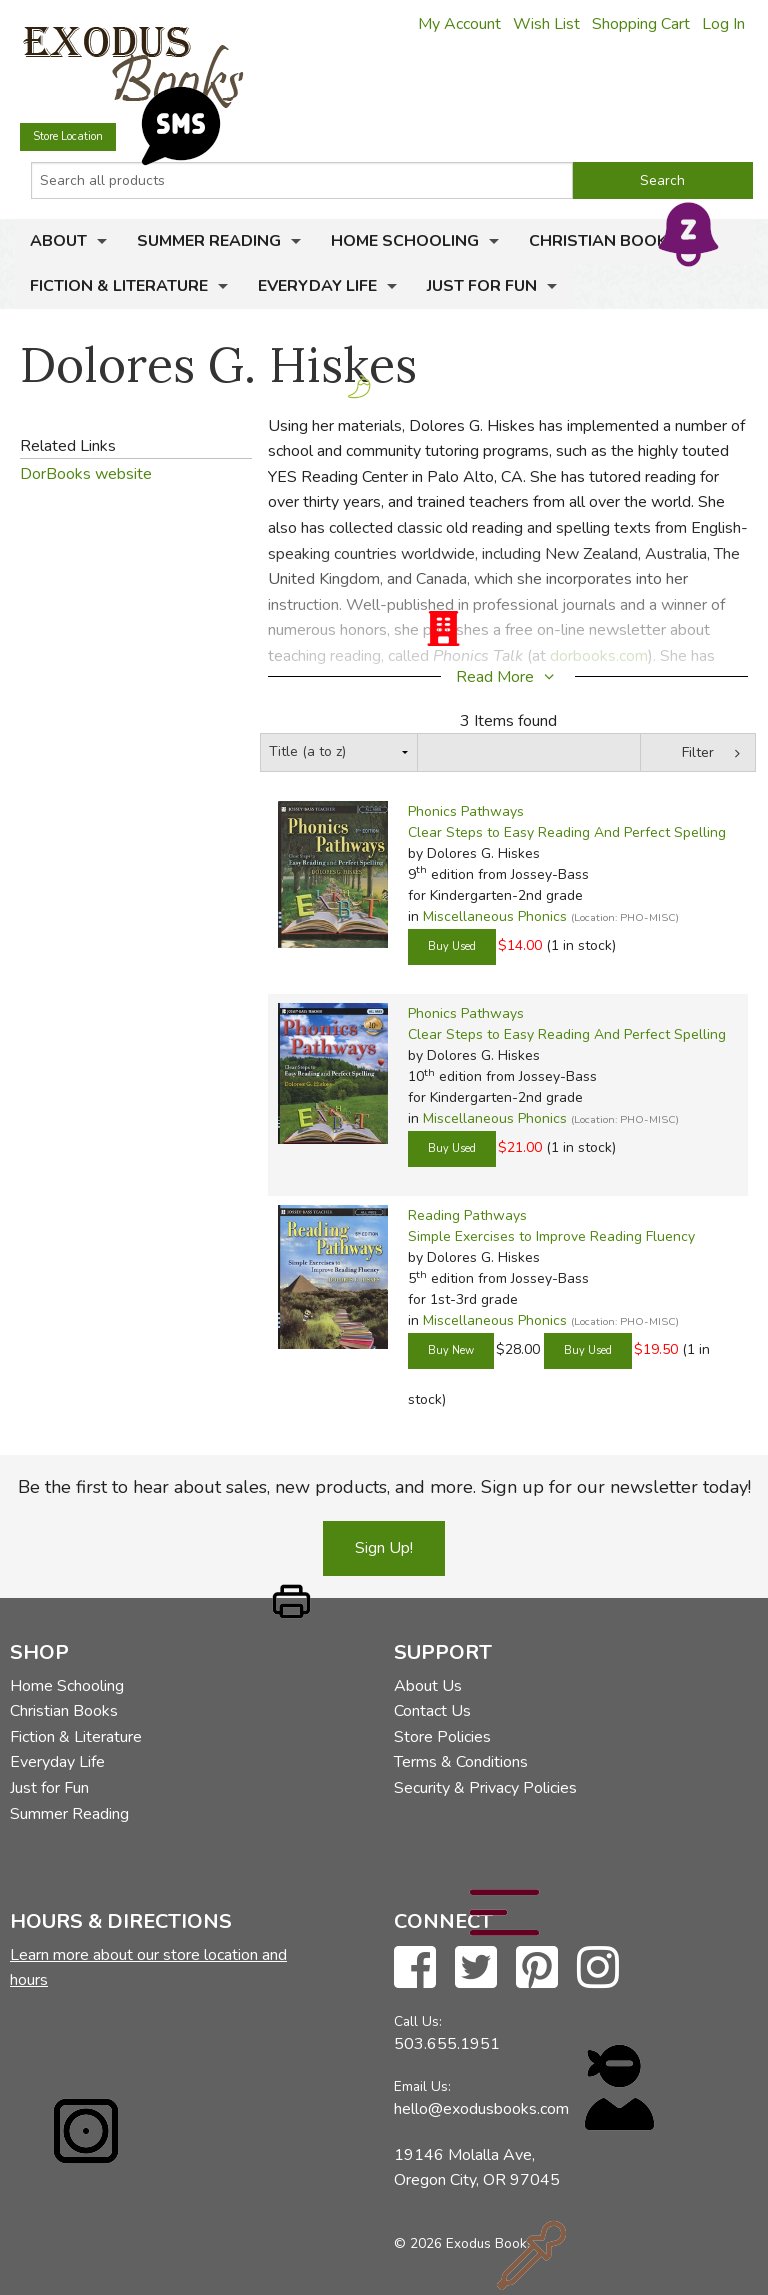 Image resolution: width=768 pixels, height=2295 pixels. I want to click on open navigation menu, so click(504, 1912).